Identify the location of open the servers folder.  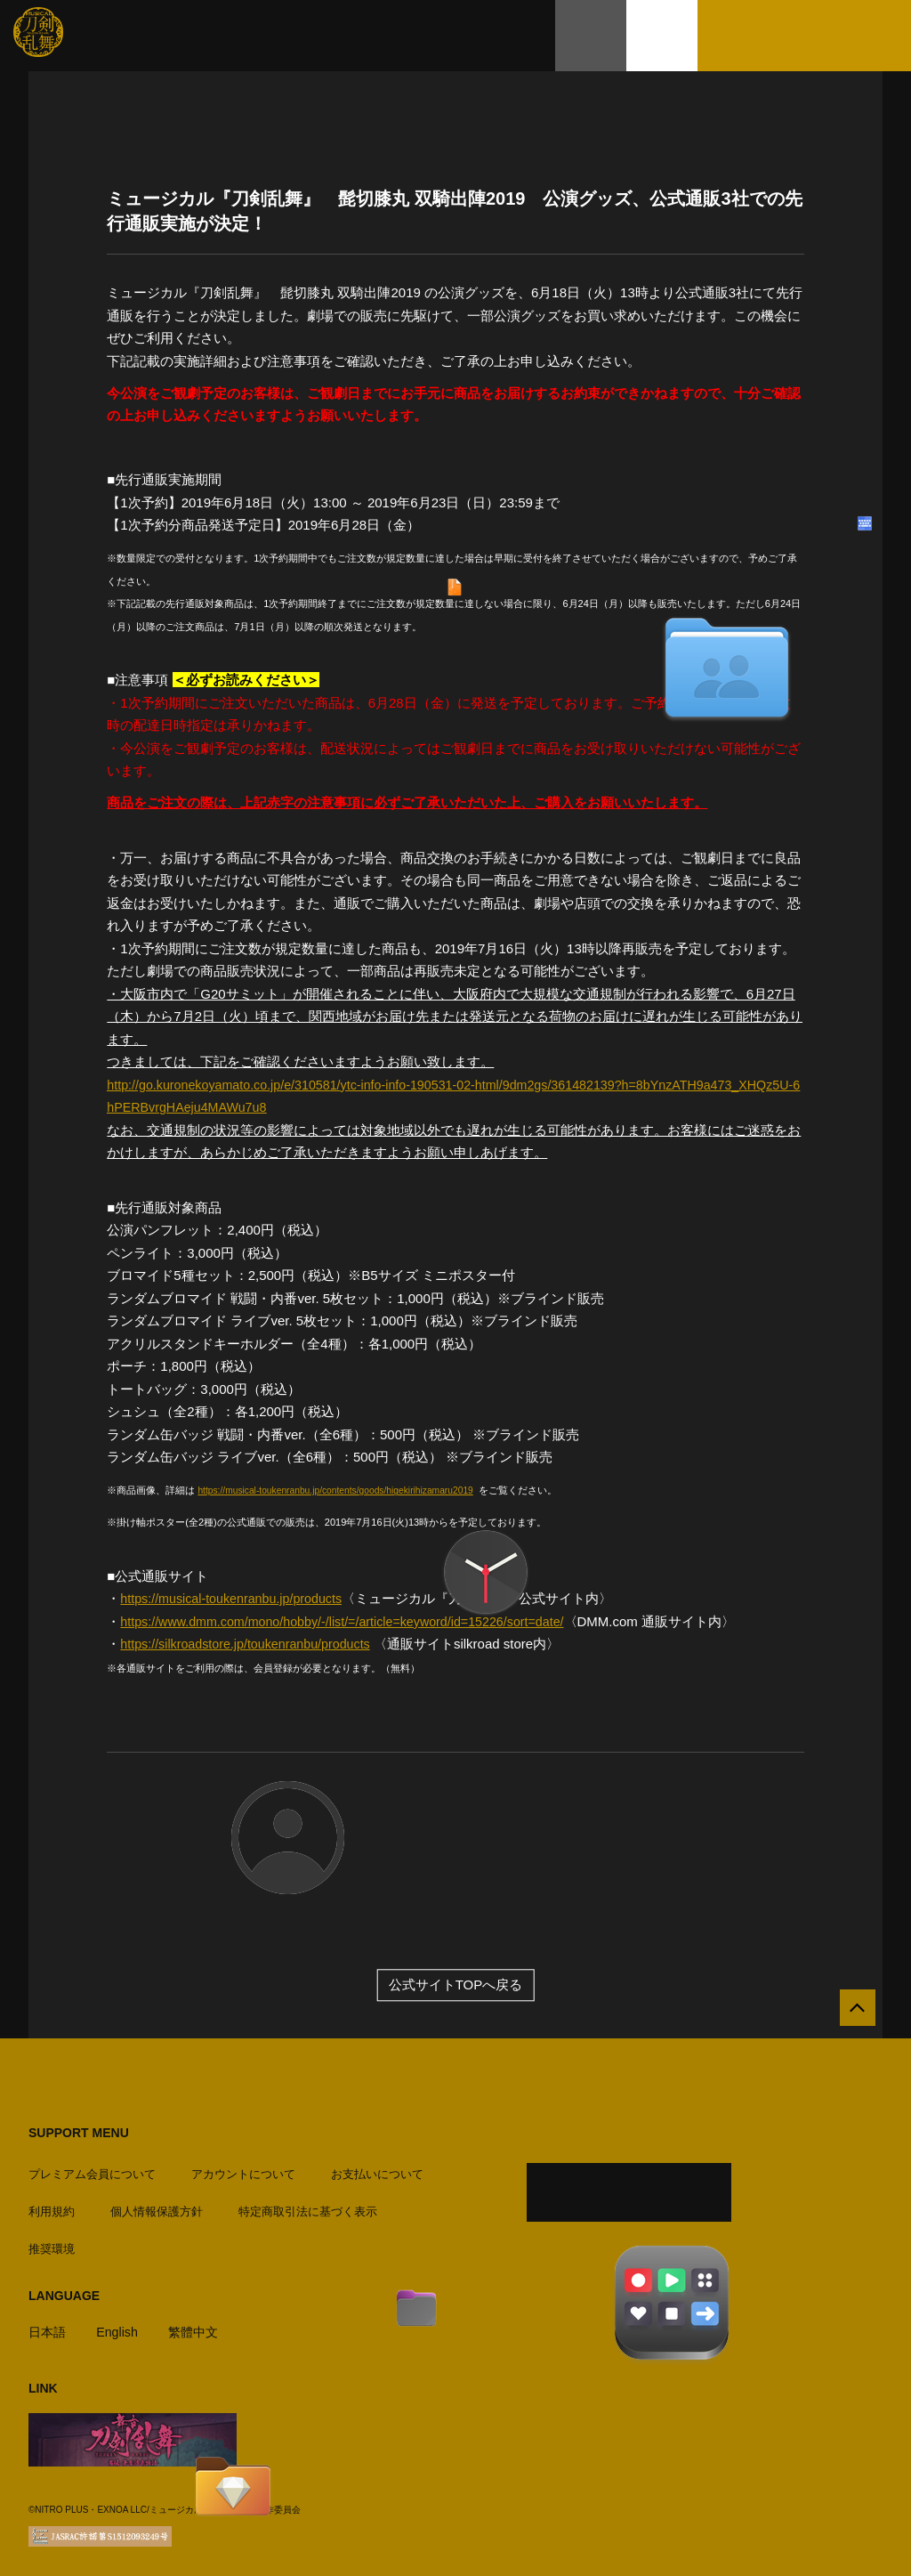
(727, 668).